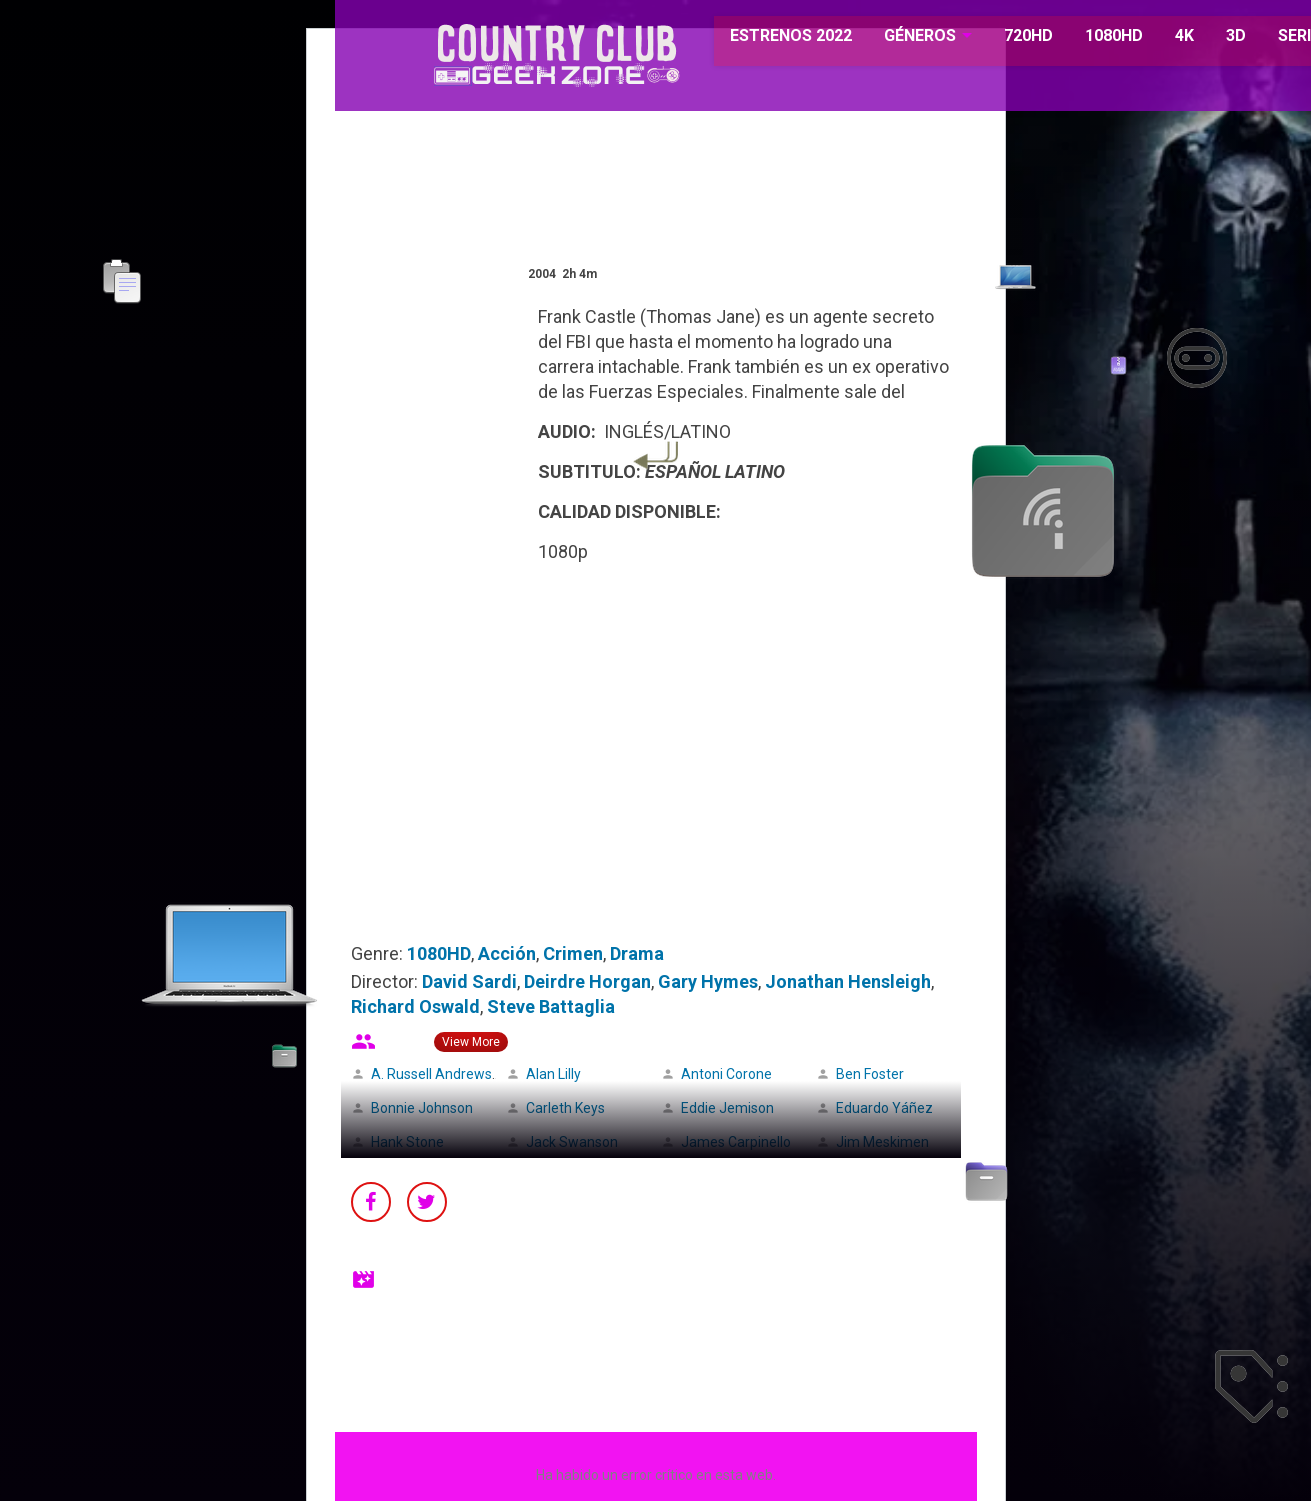 This screenshot has height=1501, width=1311. What do you see at coordinates (1251, 1386) in the screenshot?
I see `view or manage music tags` at bounding box center [1251, 1386].